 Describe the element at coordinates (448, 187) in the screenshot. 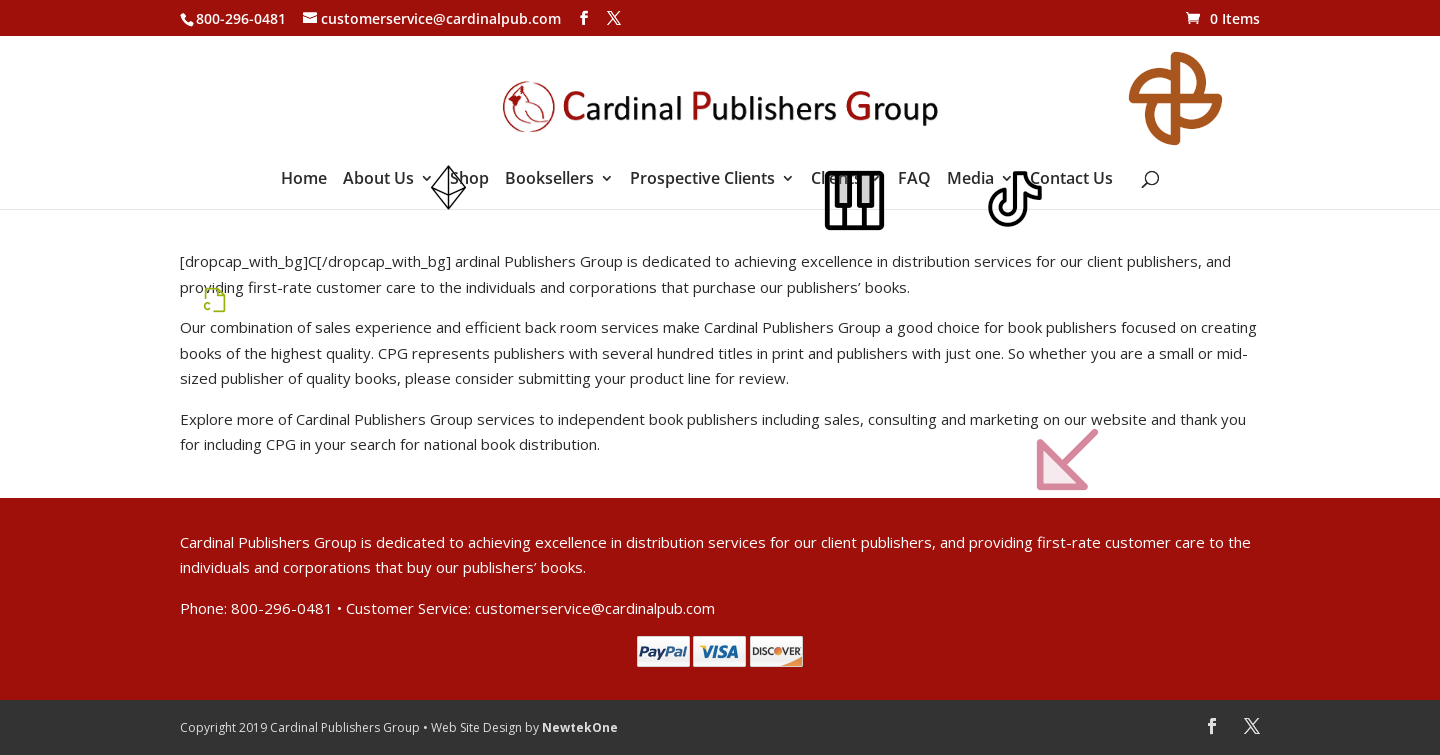

I see `view ethereum balance or wallet` at that location.